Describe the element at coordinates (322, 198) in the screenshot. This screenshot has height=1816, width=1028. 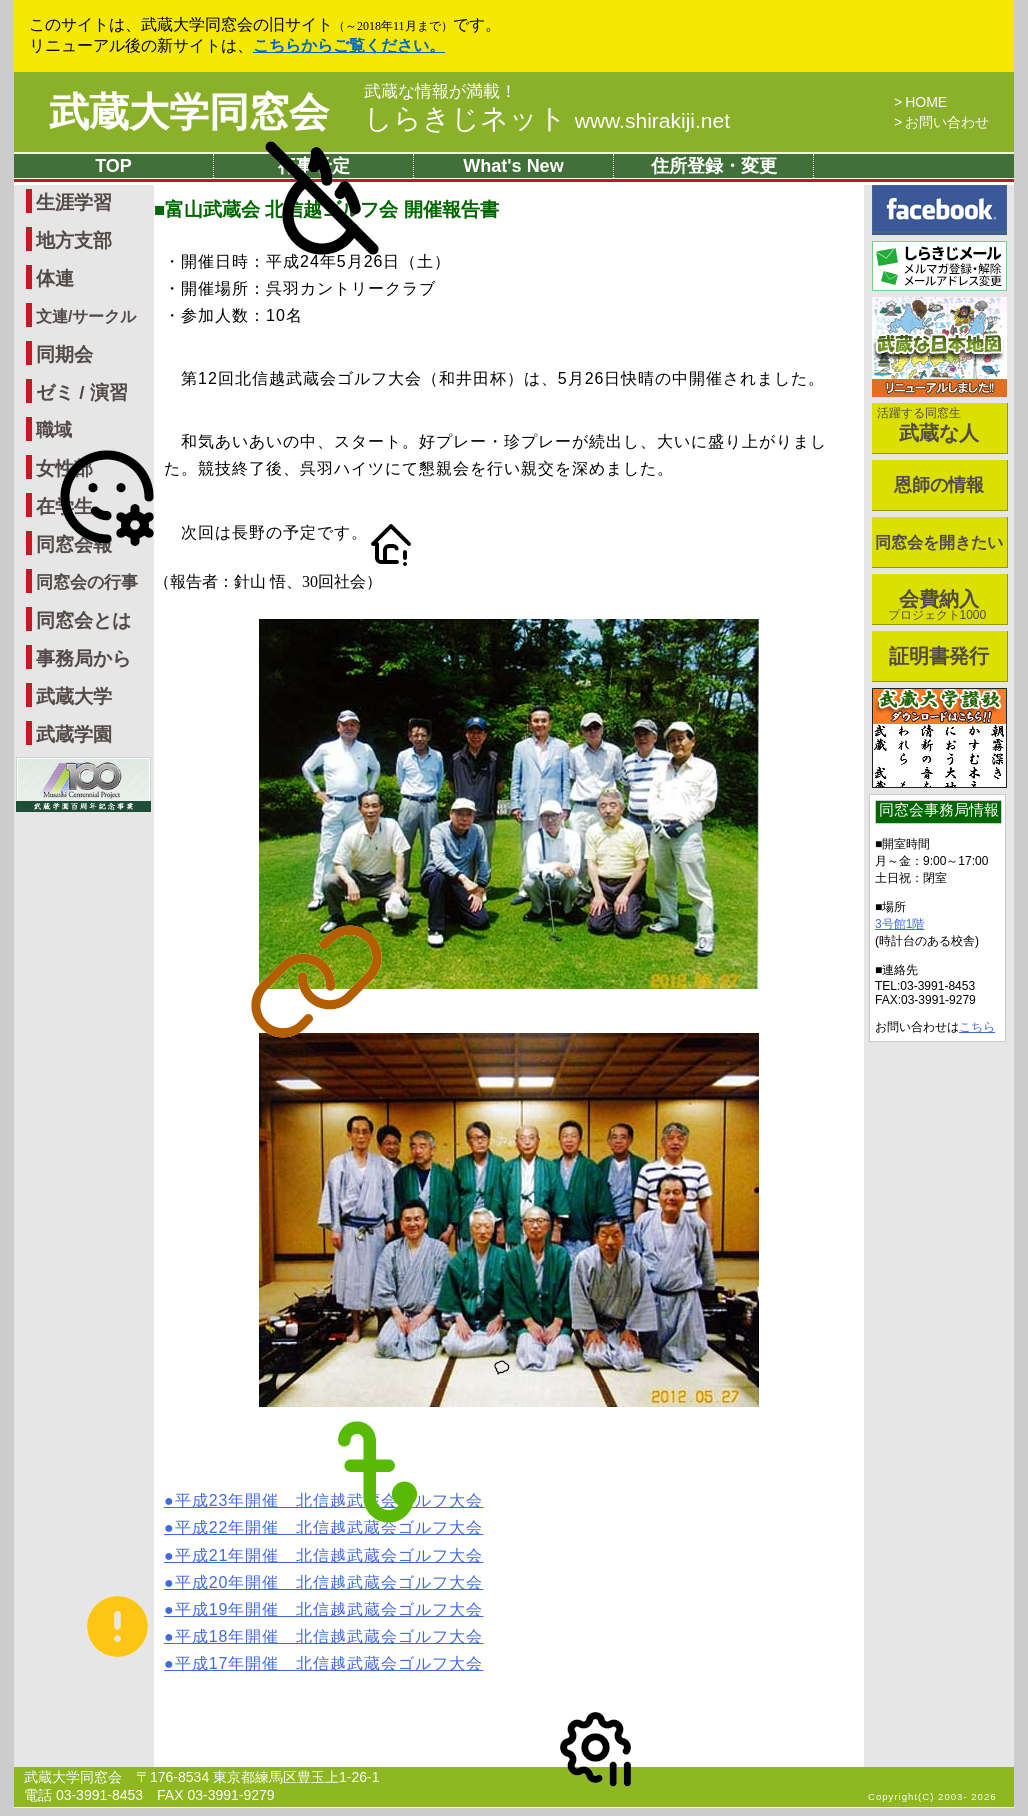
I see `disable hot or trending content` at that location.